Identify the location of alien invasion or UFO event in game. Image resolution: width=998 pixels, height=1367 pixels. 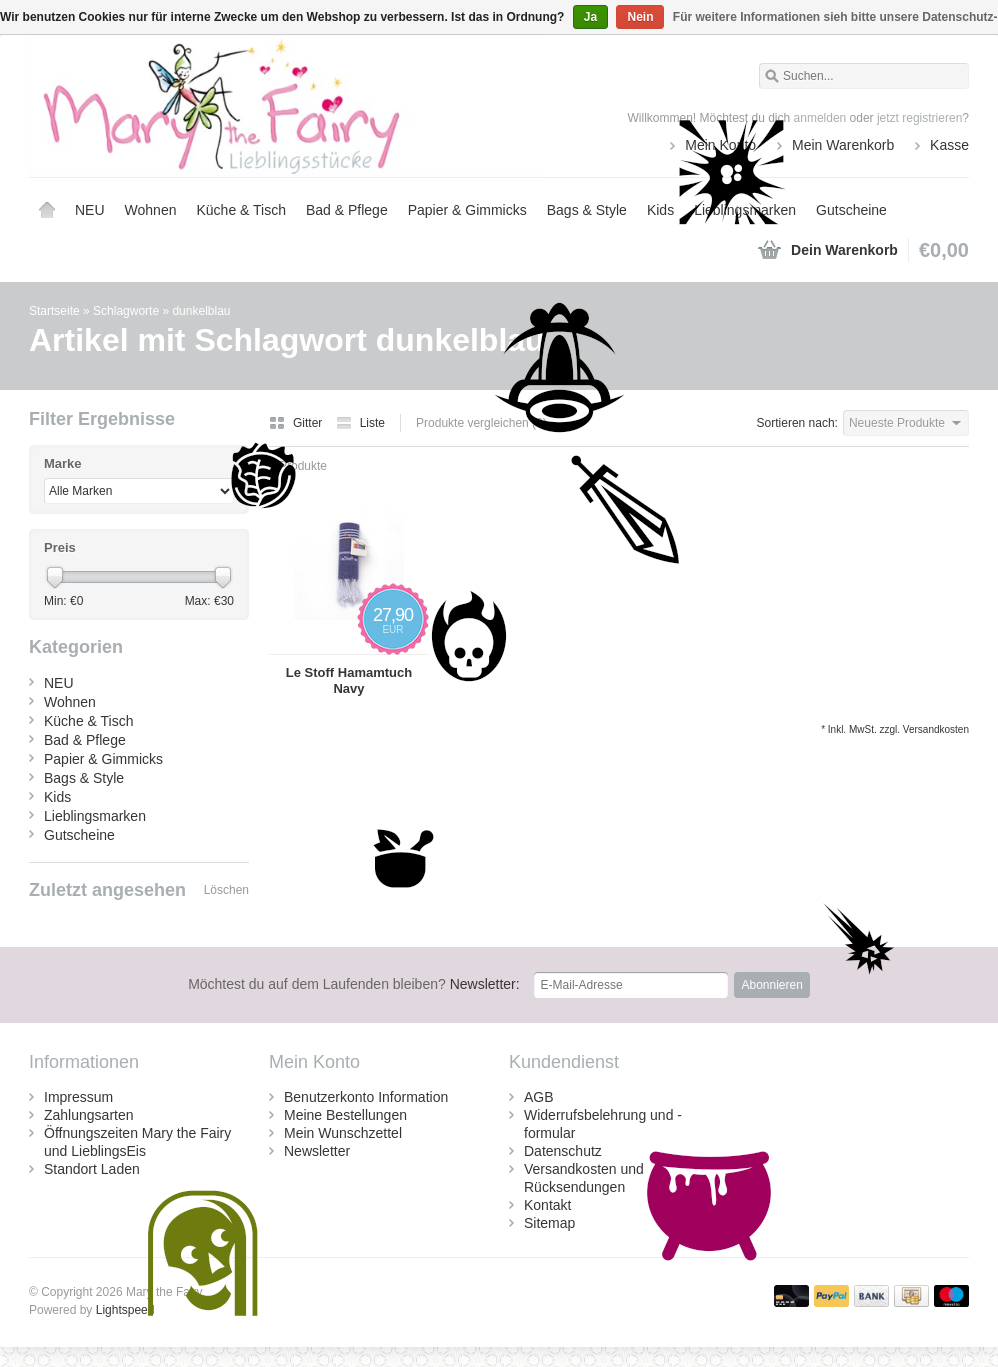
(559, 367).